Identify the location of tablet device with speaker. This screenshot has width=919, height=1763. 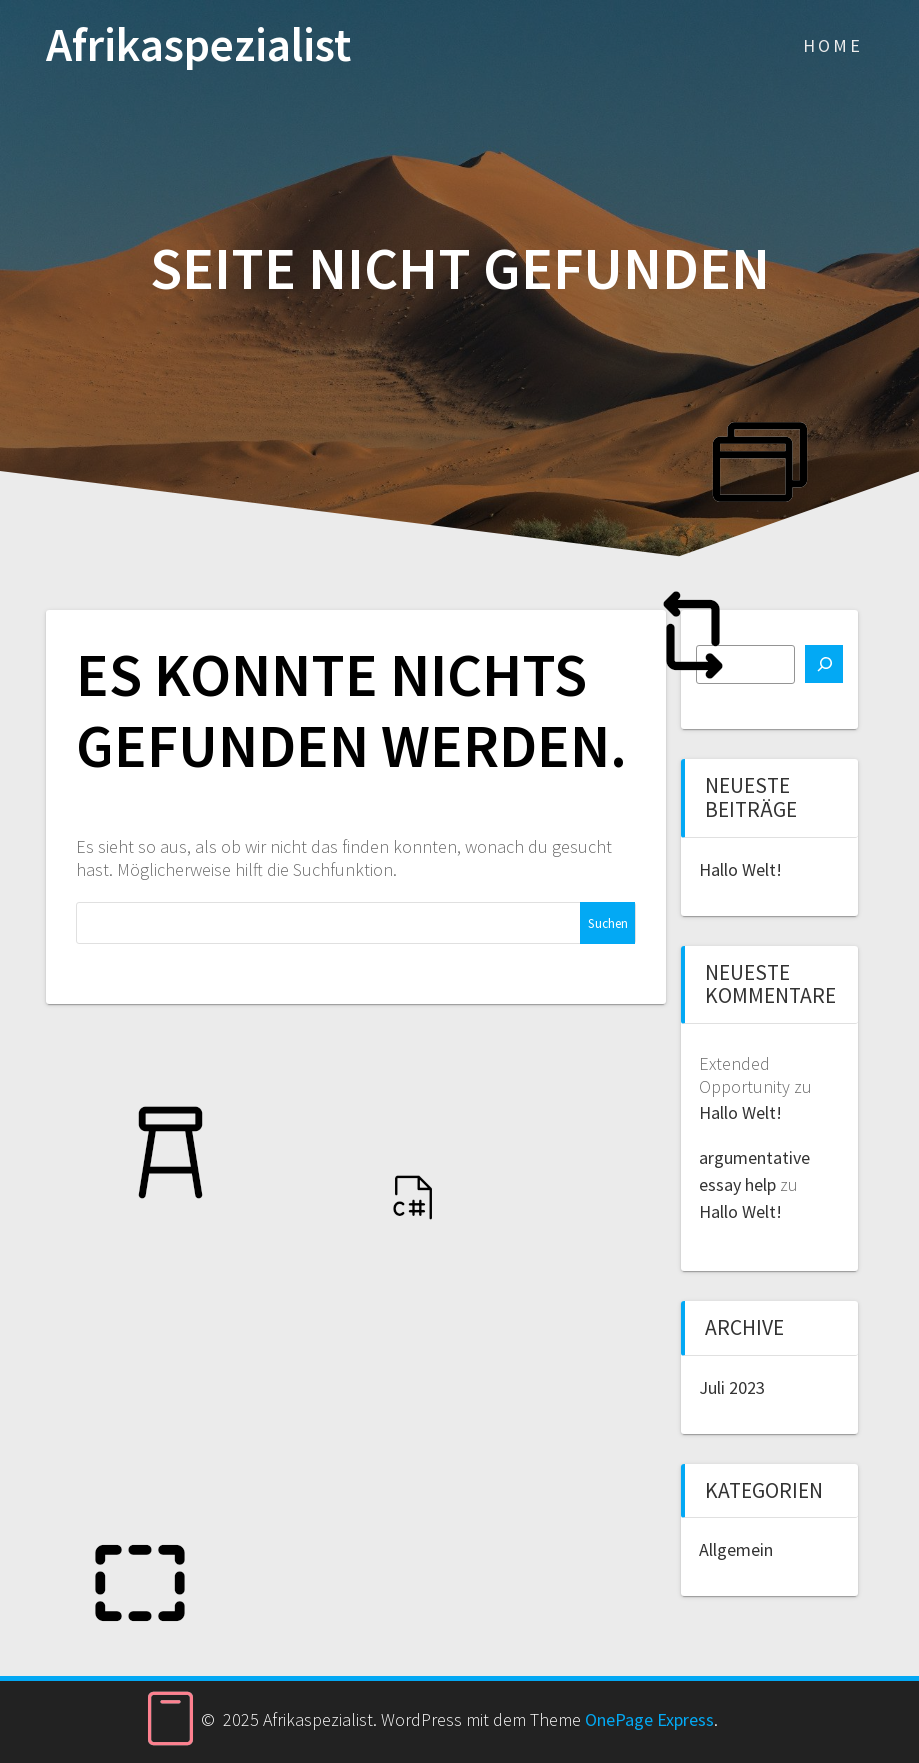
(170, 1718).